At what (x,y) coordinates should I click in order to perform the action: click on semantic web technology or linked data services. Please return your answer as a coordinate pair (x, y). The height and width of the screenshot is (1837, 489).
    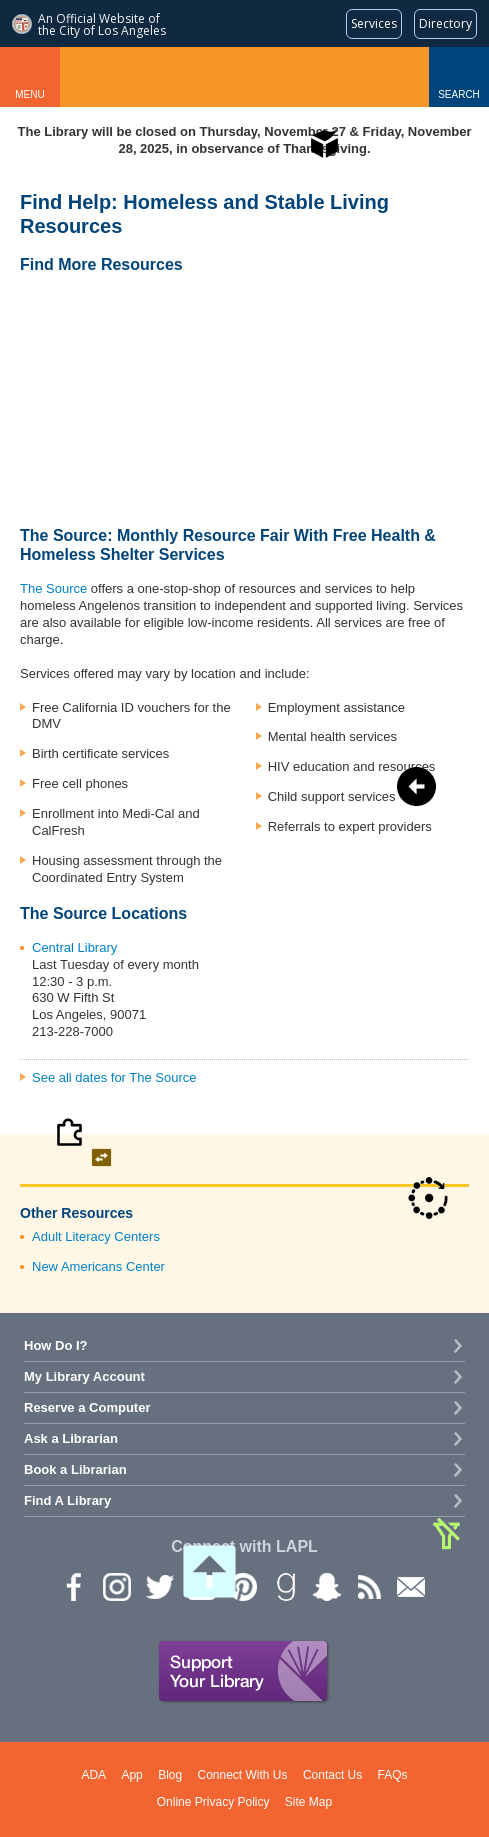
    Looking at the image, I should click on (324, 142).